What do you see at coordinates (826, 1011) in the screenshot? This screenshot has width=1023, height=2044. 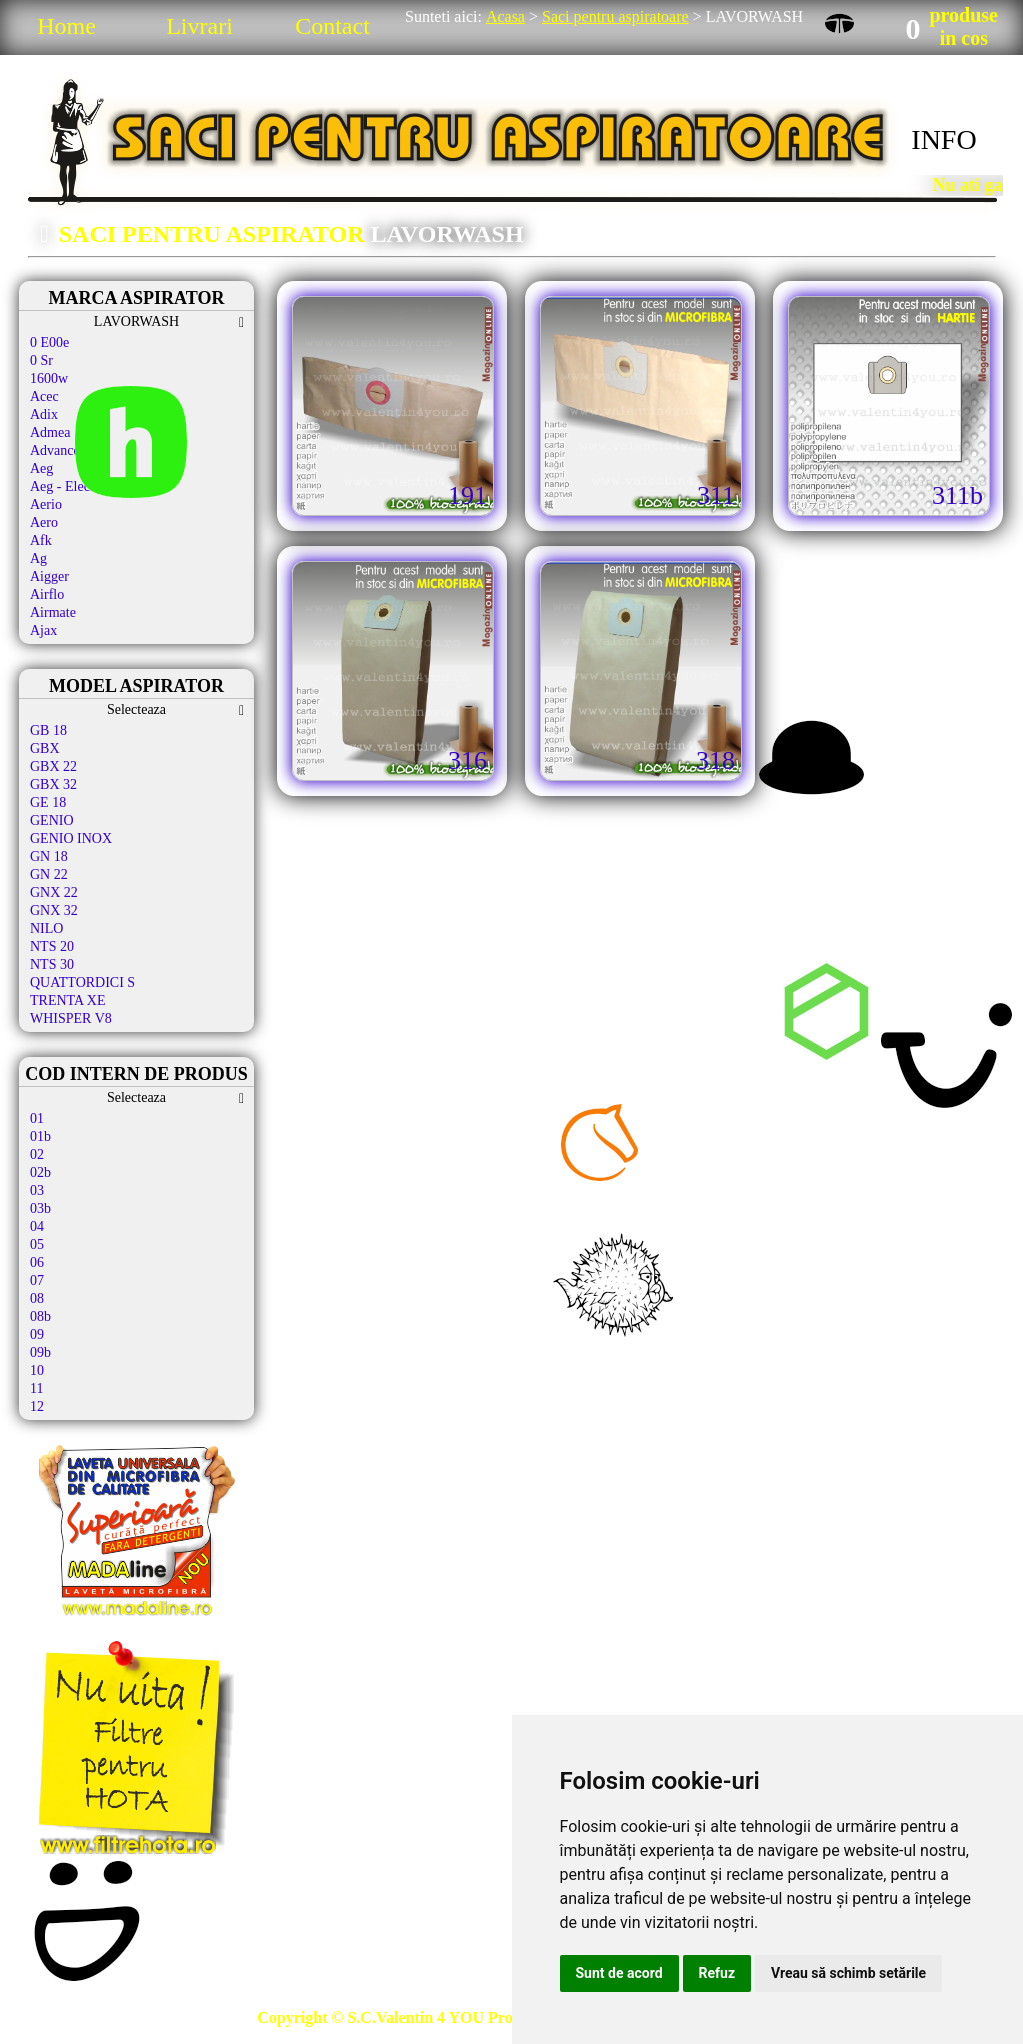 I see `open Tresorit secure cloud storage` at bounding box center [826, 1011].